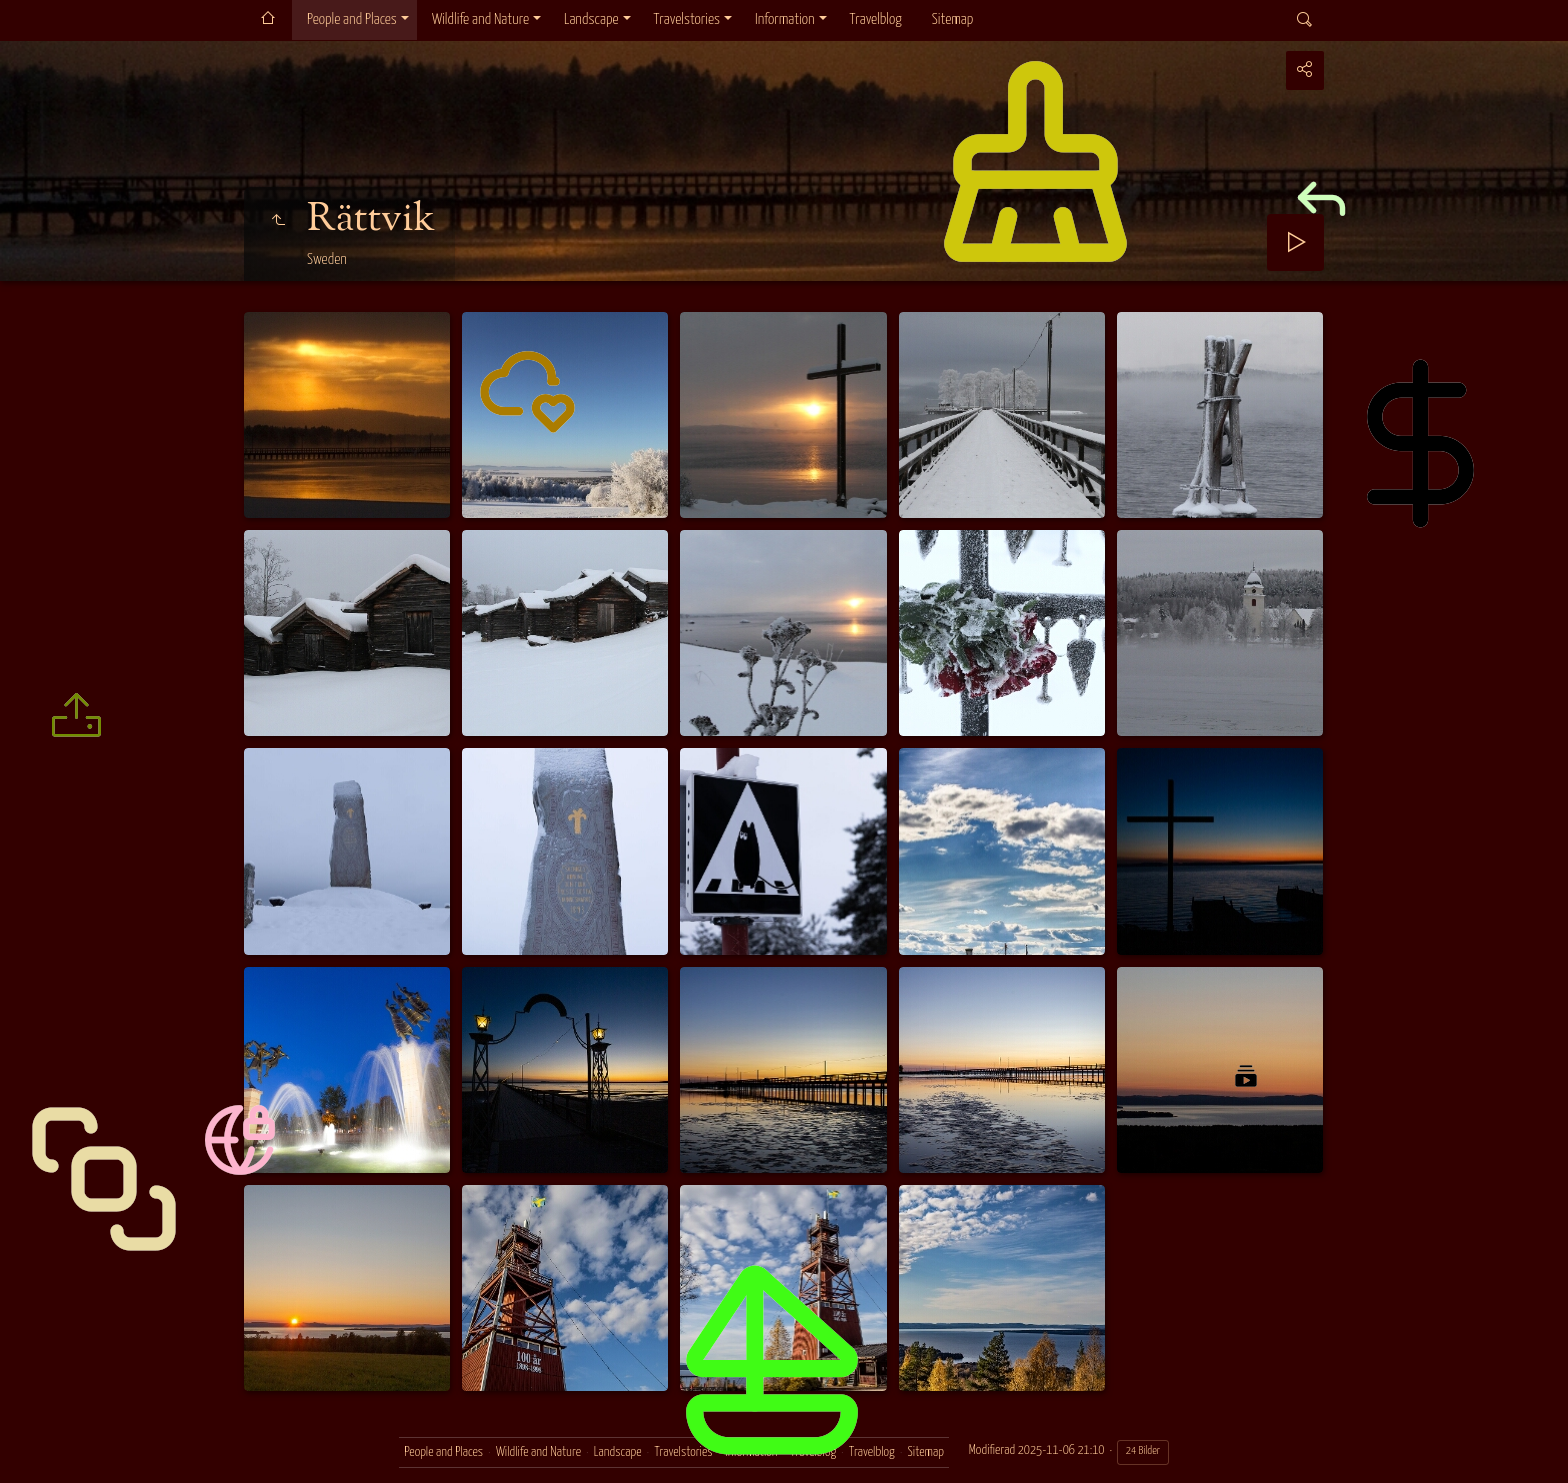 This screenshot has height=1483, width=1568. What do you see at coordinates (1420, 443) in the screenshot?
I see `view account balance or financial information` at bounding box center [1420, 443].